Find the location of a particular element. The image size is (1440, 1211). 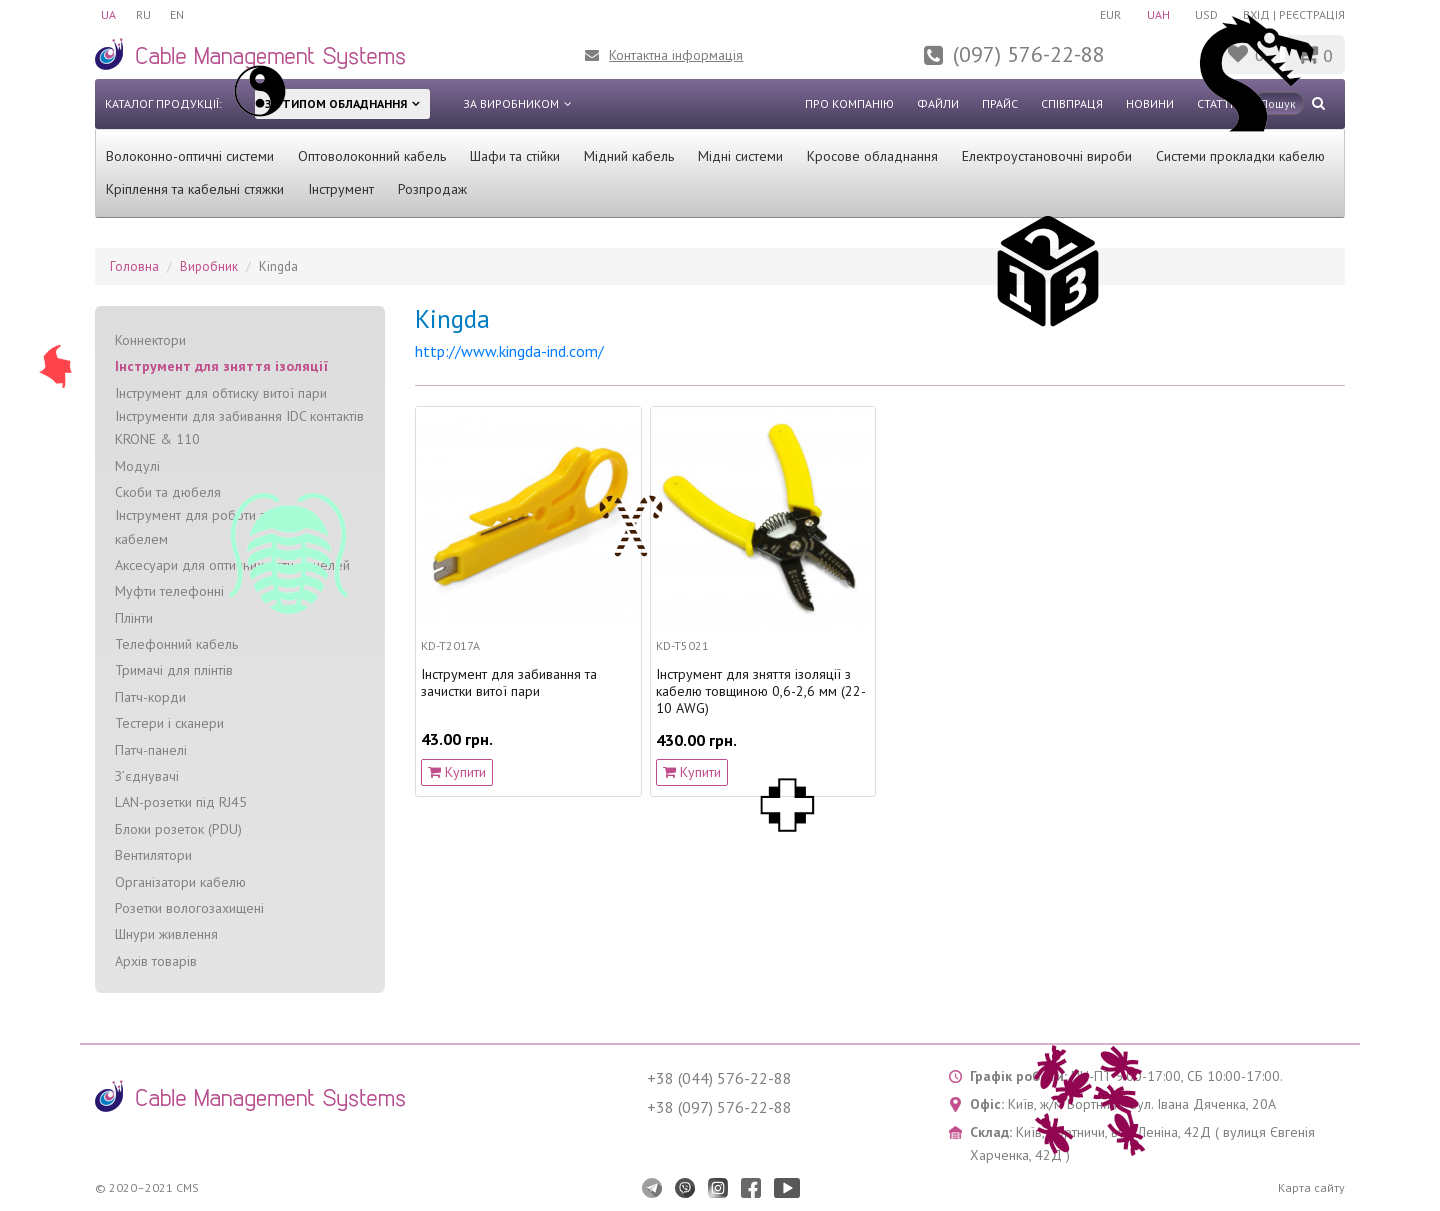

toggle balance or harmony settings is located at coordinates (260, 91).